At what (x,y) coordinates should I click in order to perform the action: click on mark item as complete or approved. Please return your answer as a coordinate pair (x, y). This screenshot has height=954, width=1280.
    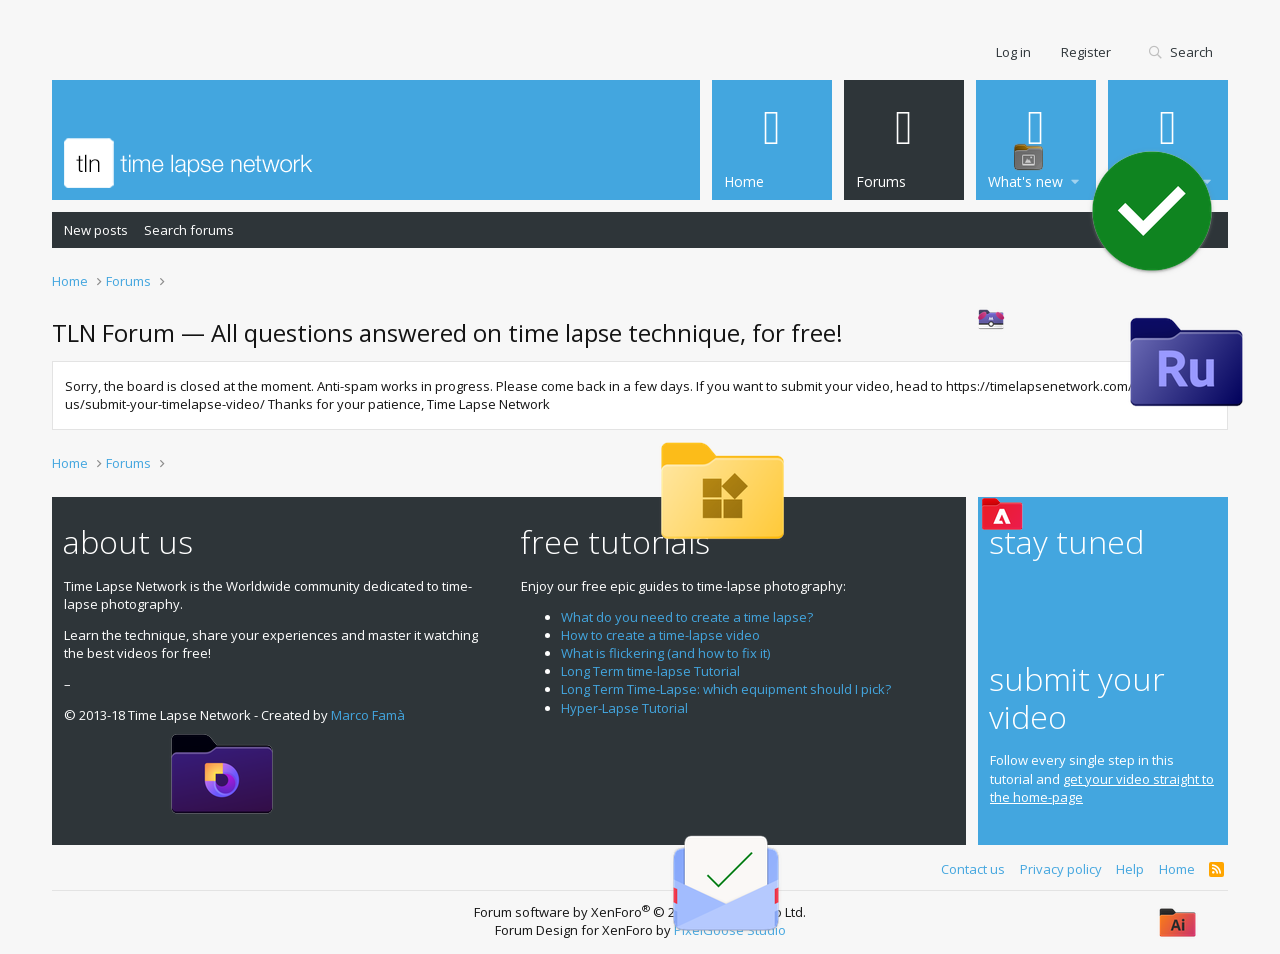
    Looking at the image, I should click on (1152, 211).